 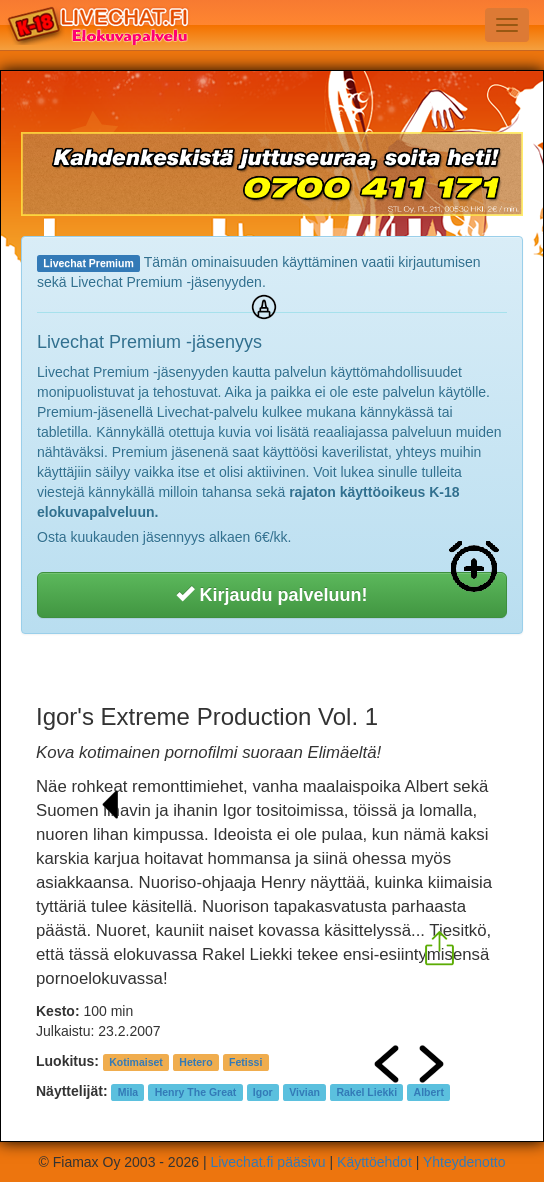 What do you see at coordinates (111, 804) in the screenshot?
I see `go back to the previous screen` at bounding box center [111, 804].